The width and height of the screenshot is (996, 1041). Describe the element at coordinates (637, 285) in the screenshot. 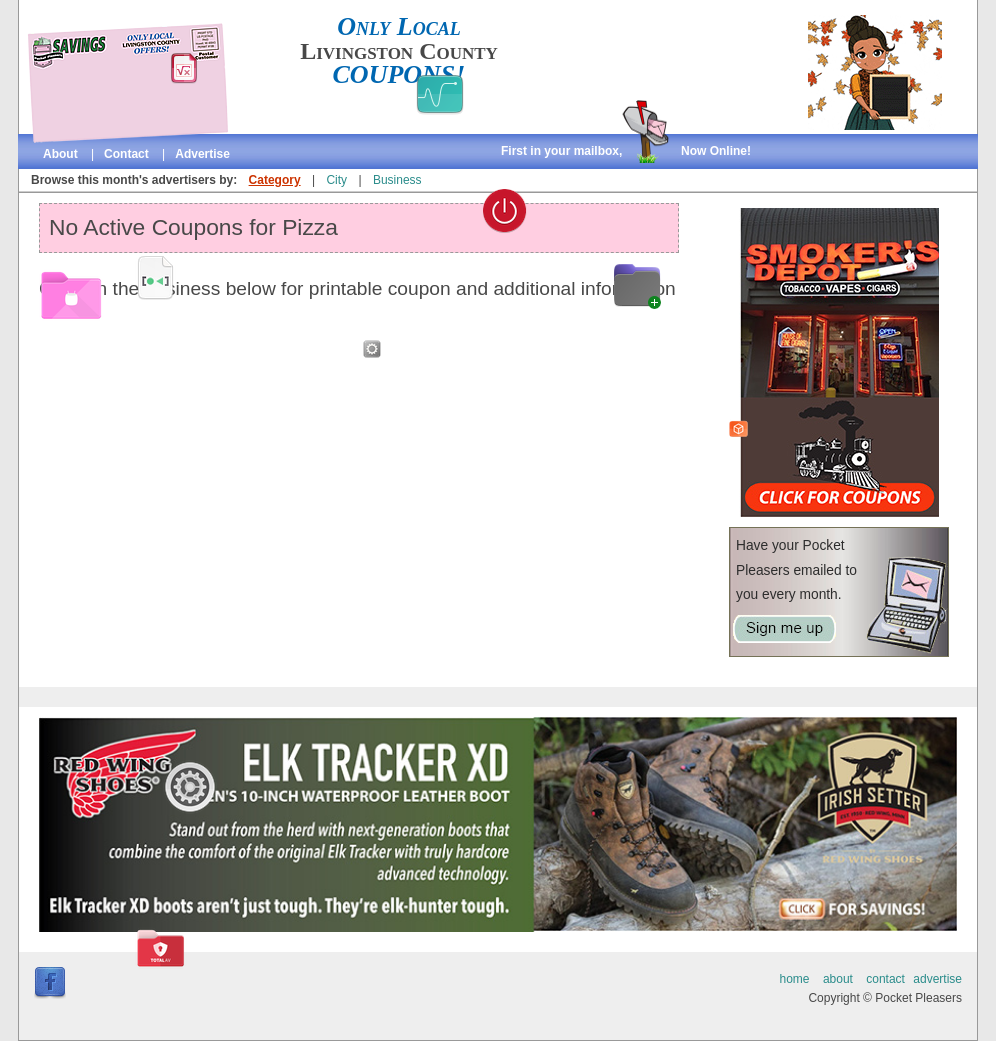

I see `create a new folder` at that location.